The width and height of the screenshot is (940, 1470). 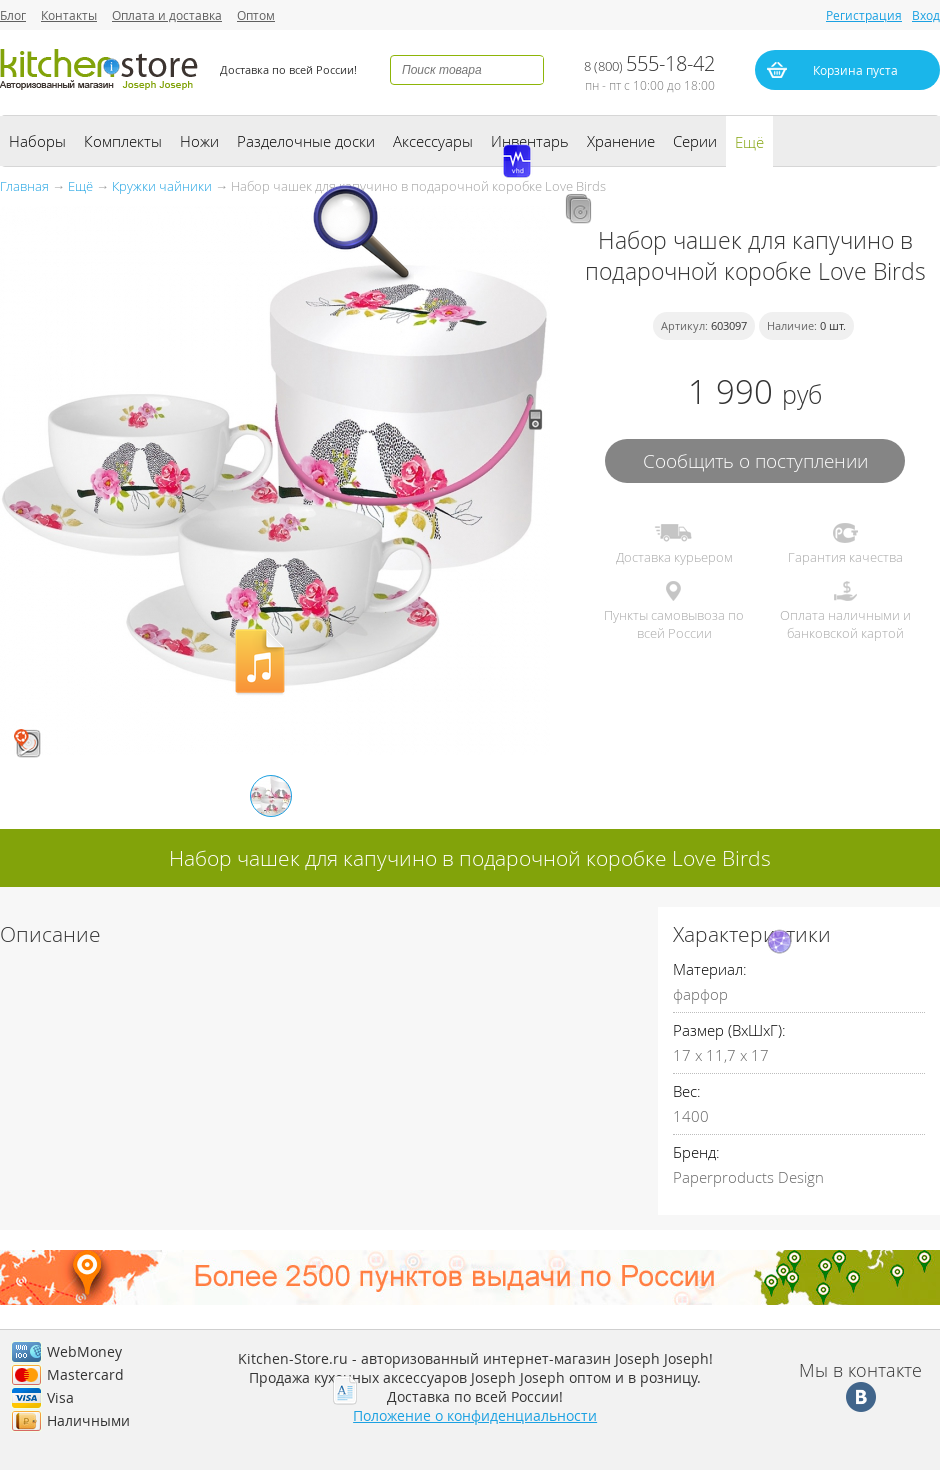 I want to click on search for items or content, so click(x=361, y=233).